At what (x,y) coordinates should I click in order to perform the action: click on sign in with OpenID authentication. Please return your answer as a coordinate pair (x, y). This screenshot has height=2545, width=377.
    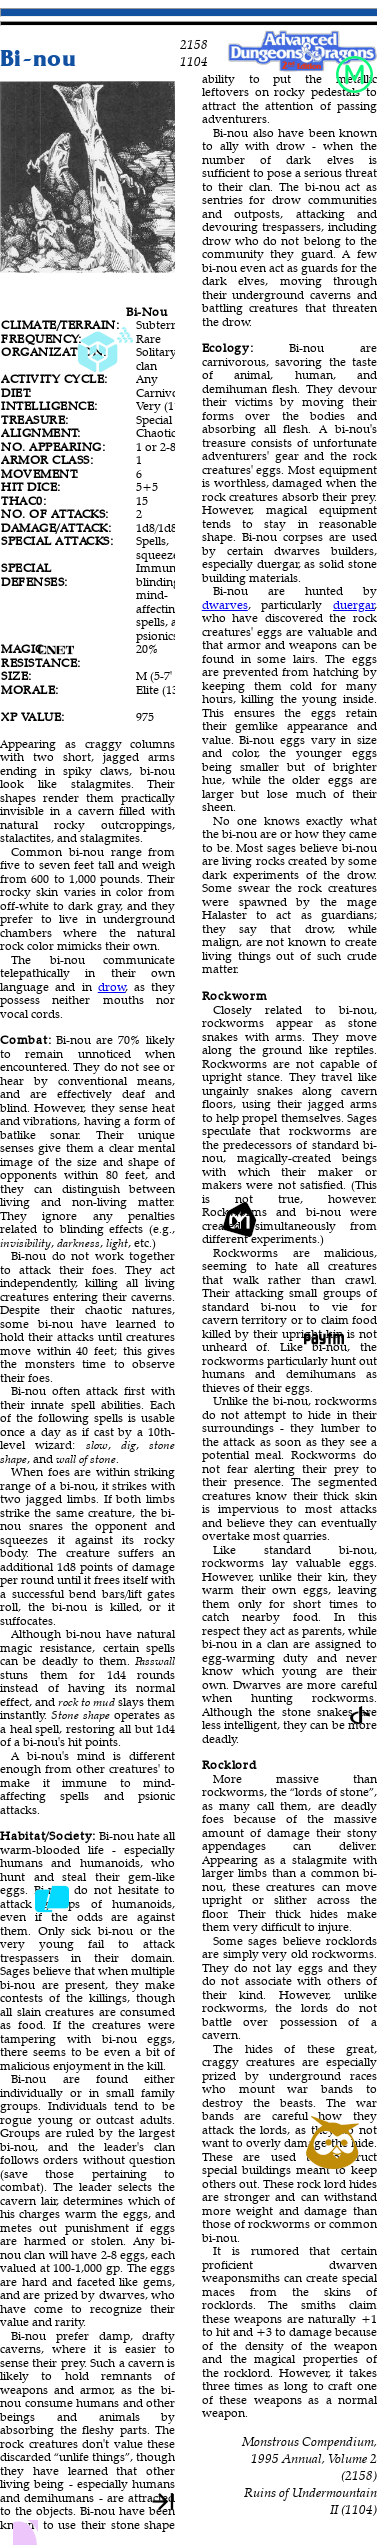
    Looking at the image, I should click on (360, 1715).